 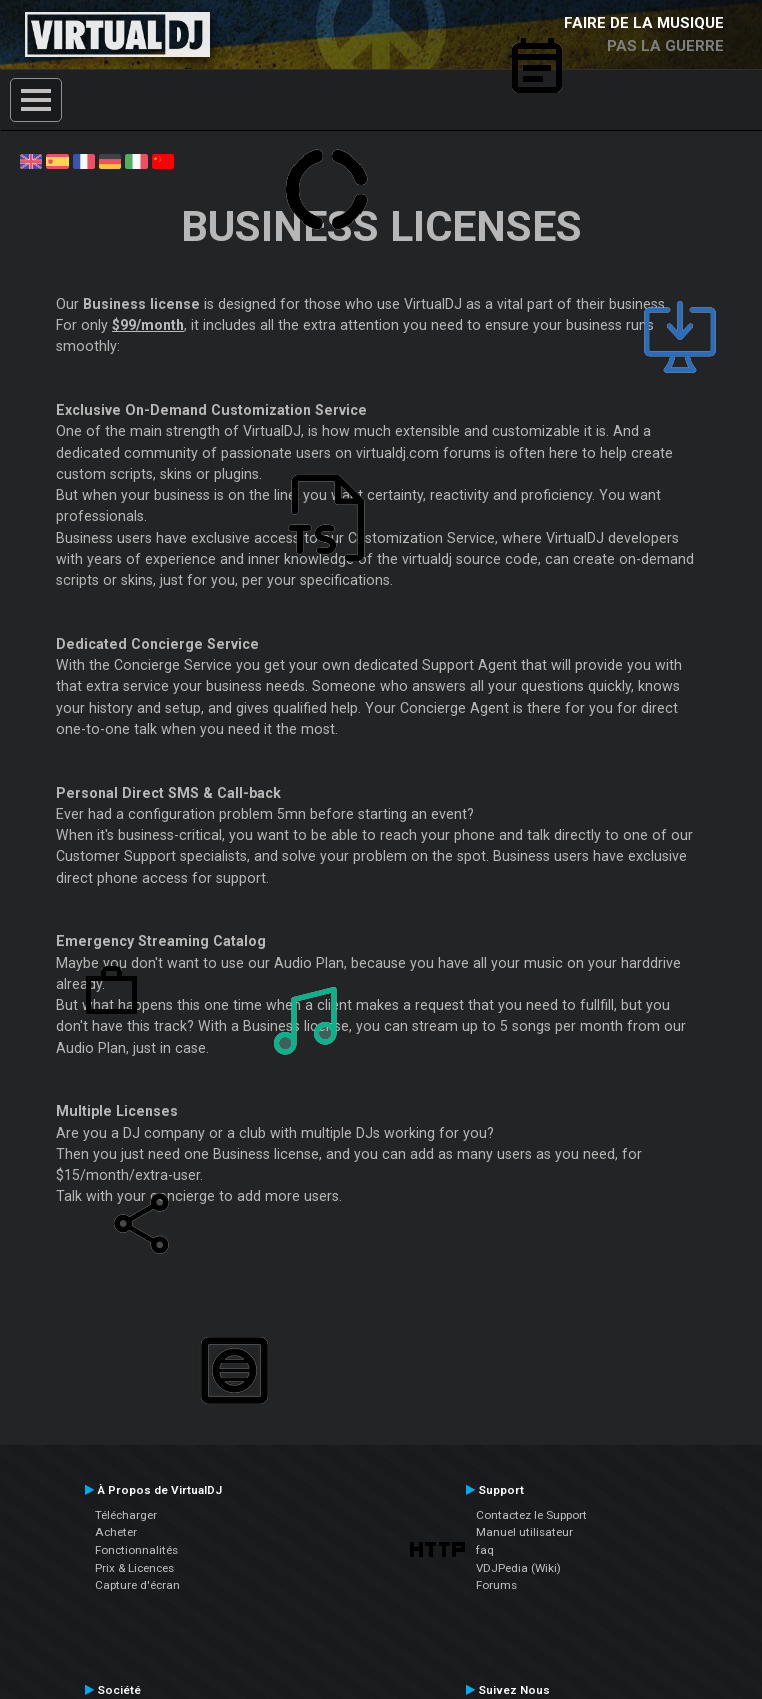 I want to click on a TypeScript file, so click(x=328, y=518).